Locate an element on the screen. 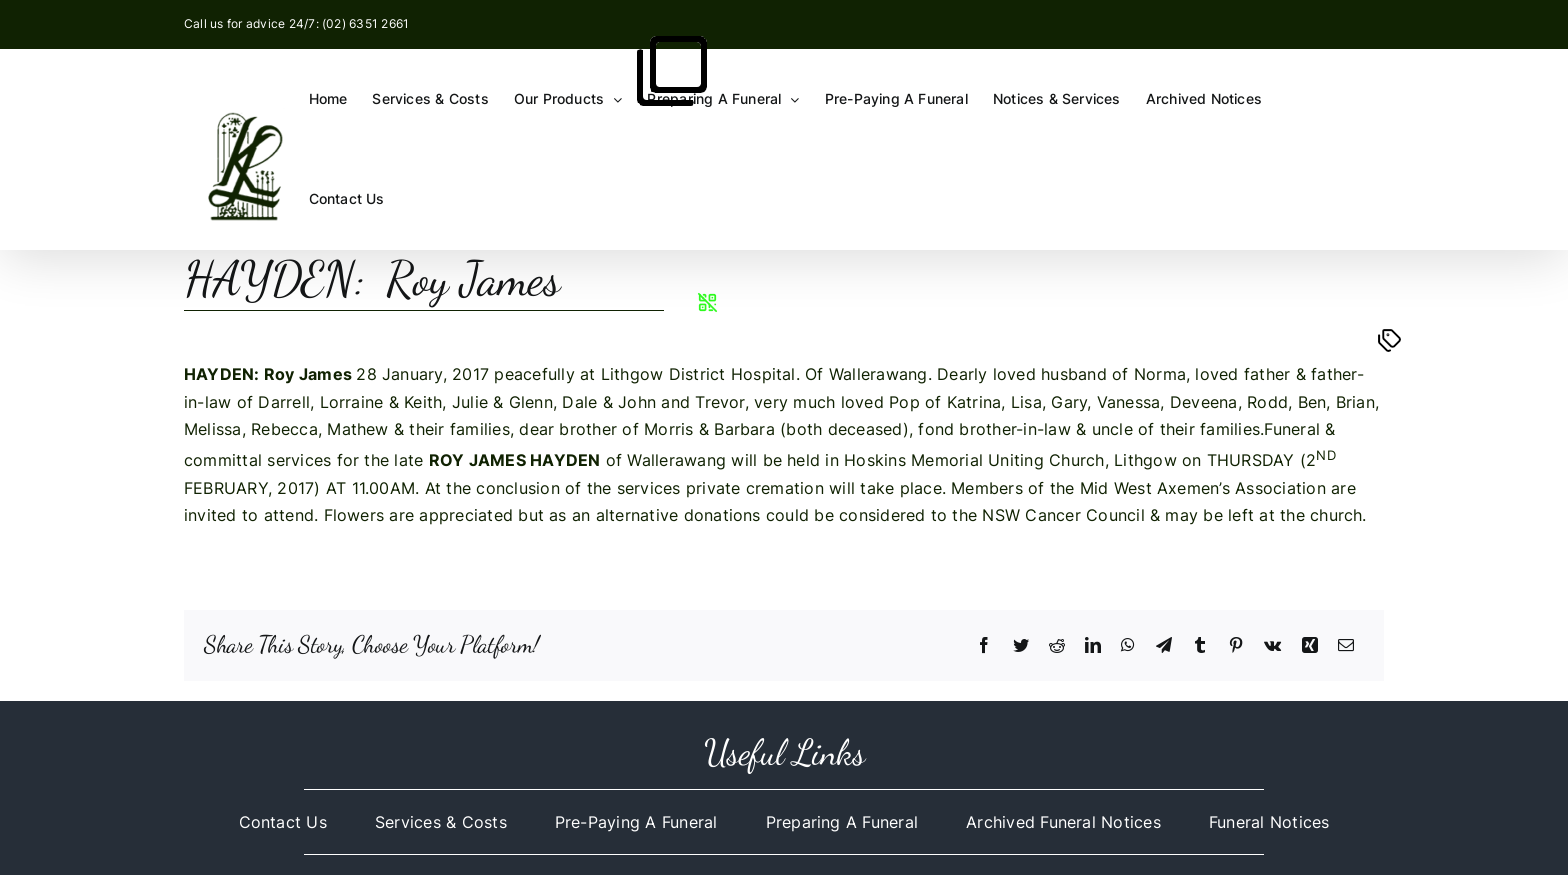  view multiple layers or stacked items is located at coordinates (672, 71).